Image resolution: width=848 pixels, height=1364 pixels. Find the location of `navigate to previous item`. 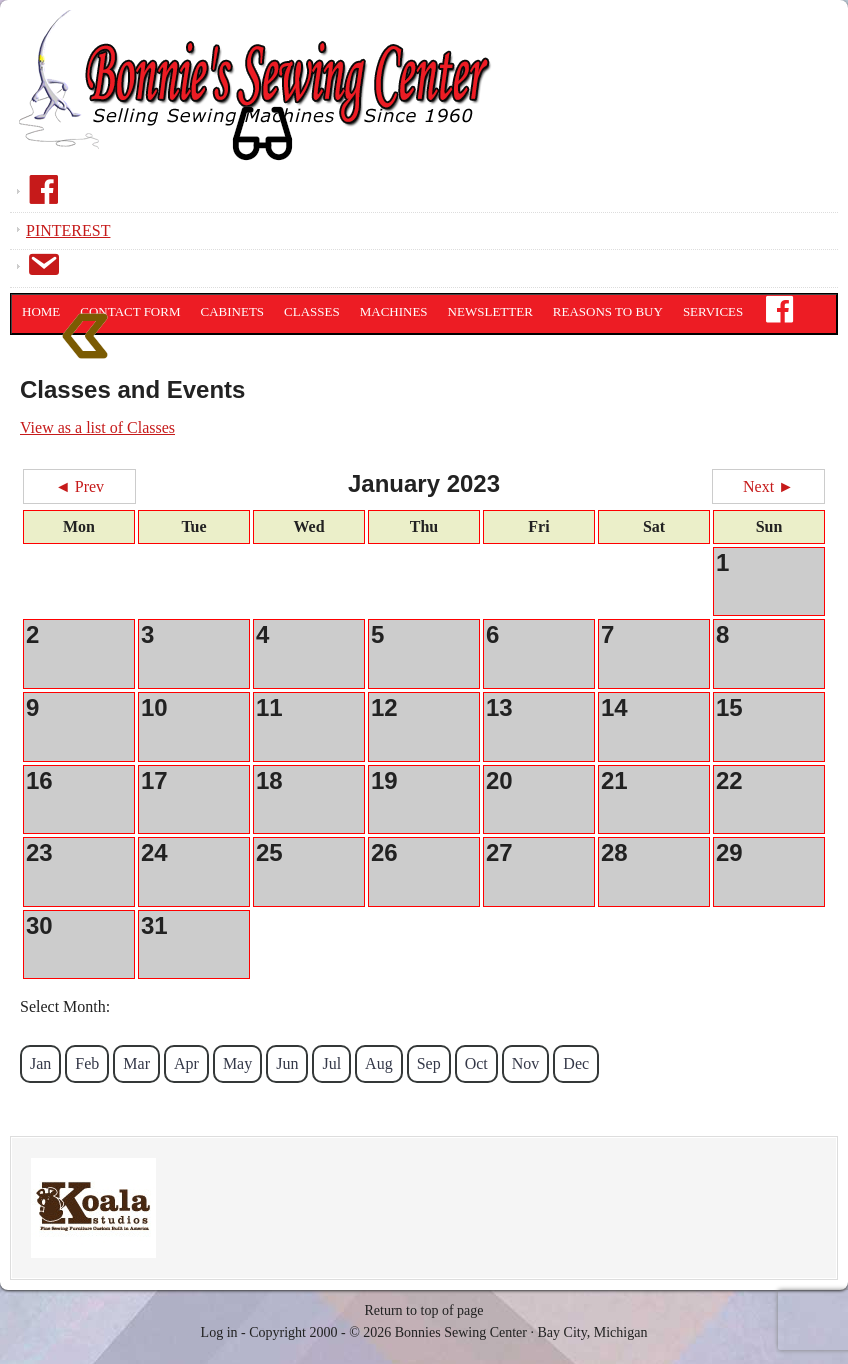

navigate to previous item is located at coordinates (85, 336).